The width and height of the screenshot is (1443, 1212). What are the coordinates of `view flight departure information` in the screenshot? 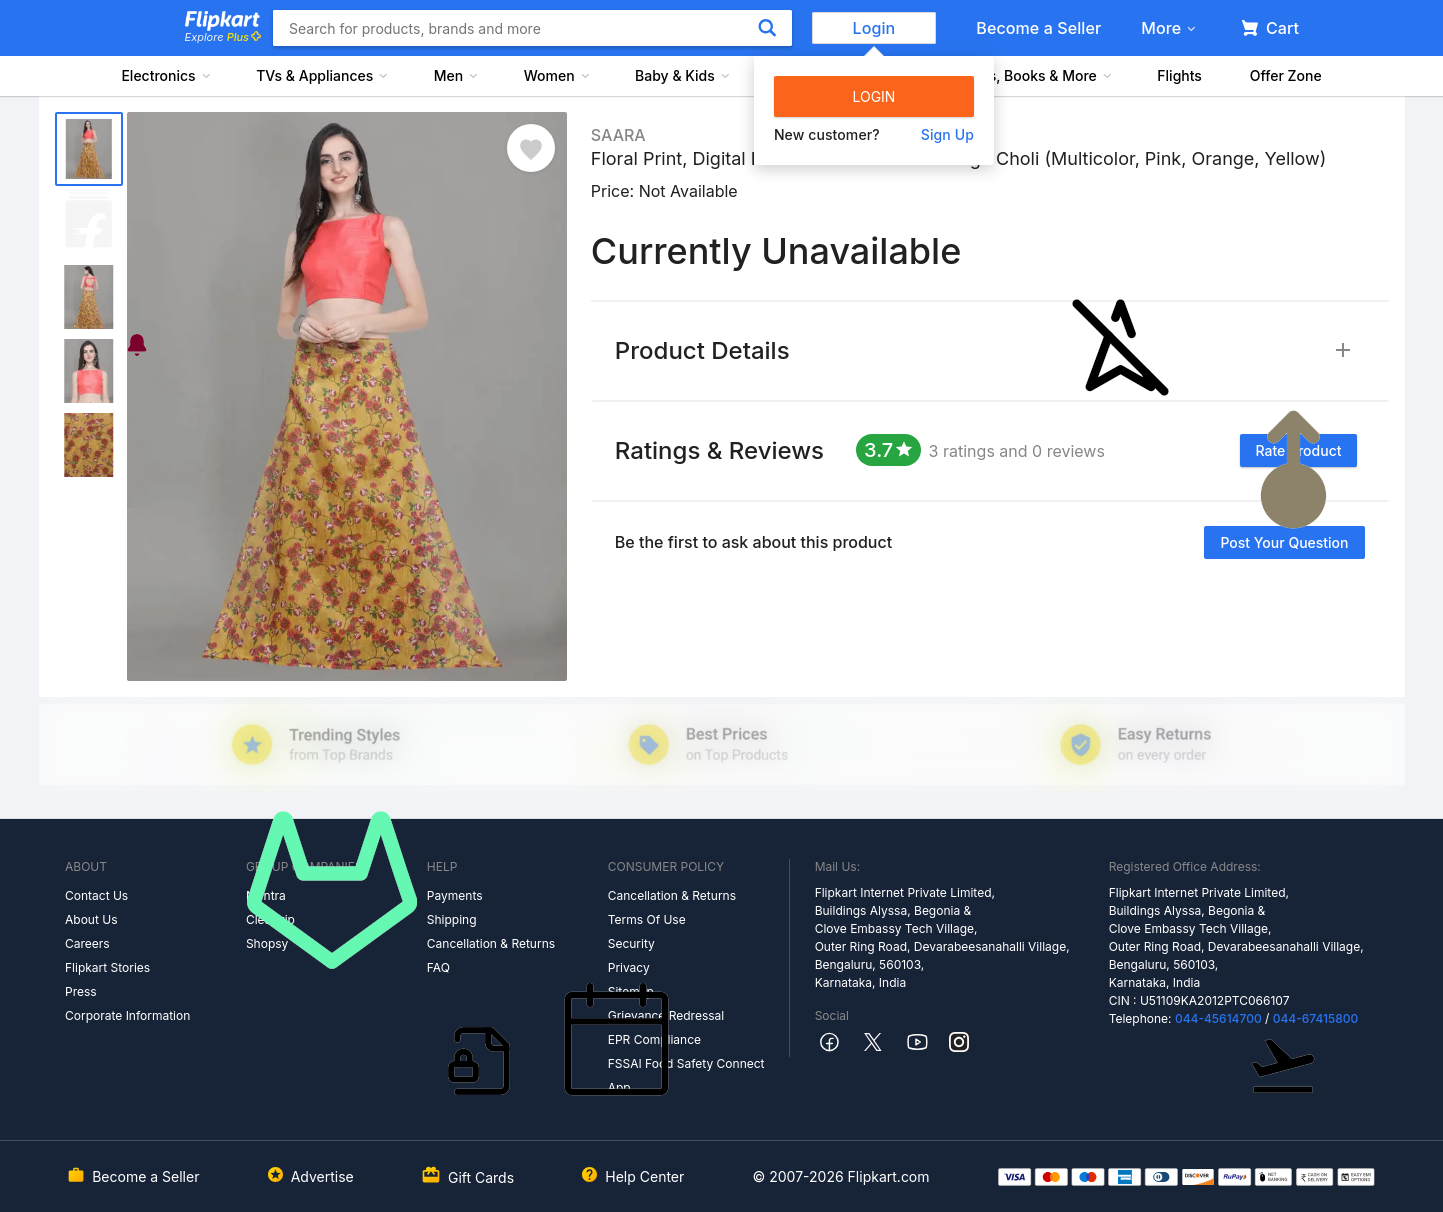 It's located at (1283, 1065).